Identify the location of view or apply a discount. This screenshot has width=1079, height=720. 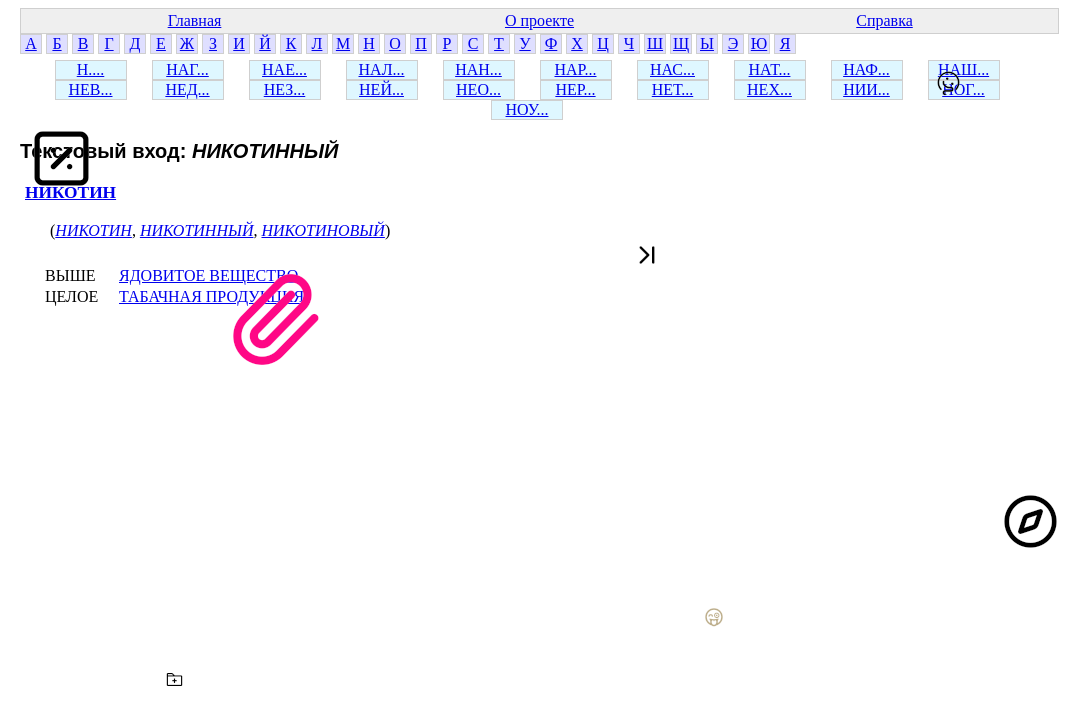
(61, 158).